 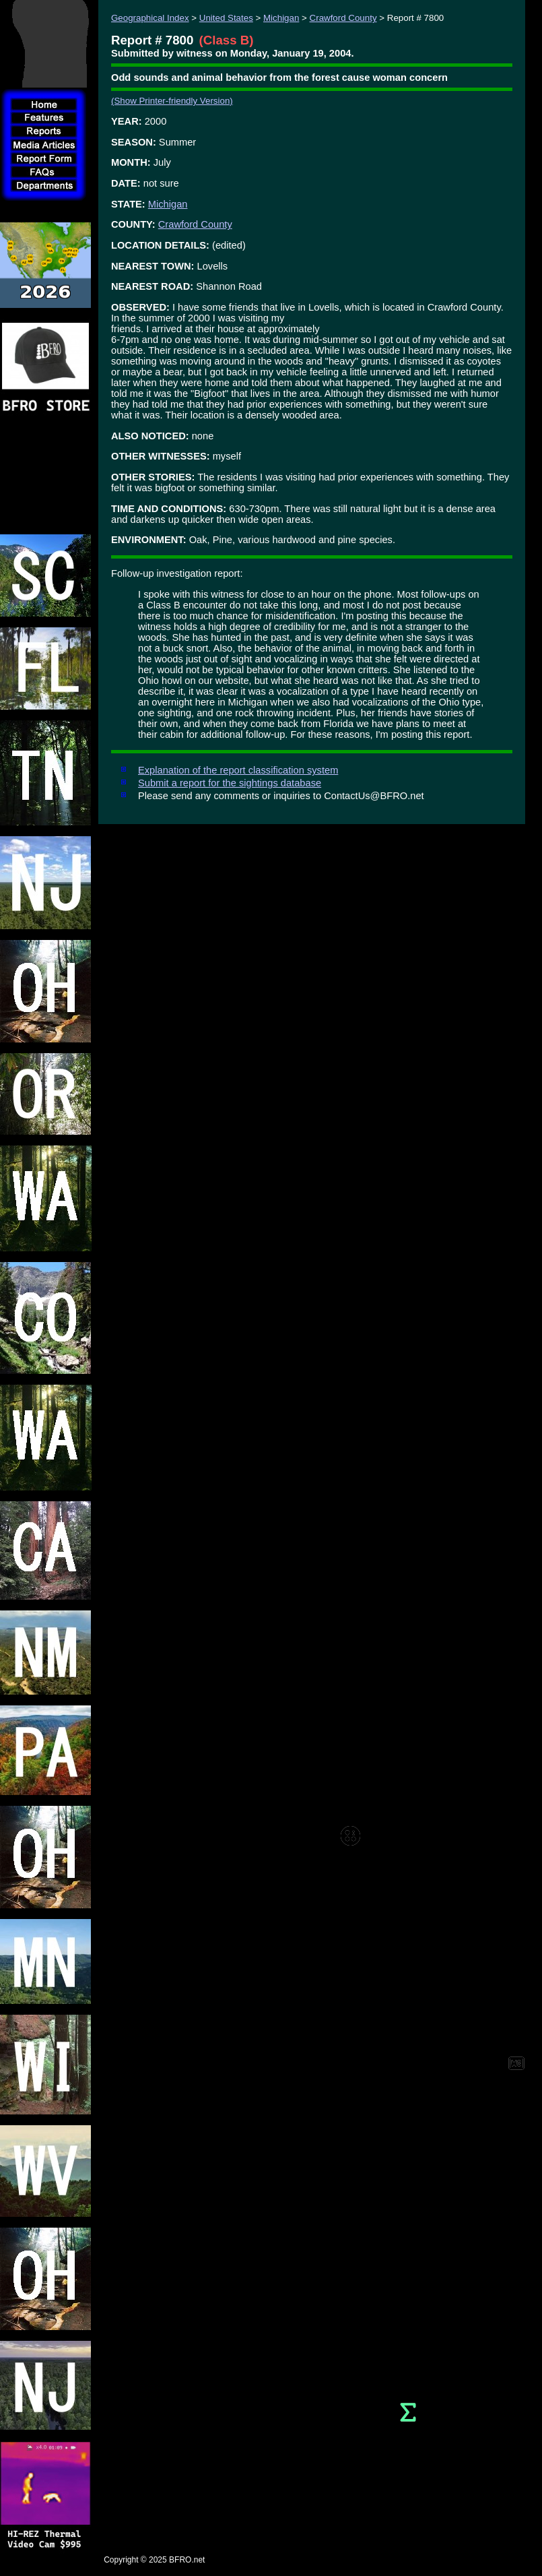 I want to click on indicates a draft pull request in your activity feed, so click(x=350, y=1835).